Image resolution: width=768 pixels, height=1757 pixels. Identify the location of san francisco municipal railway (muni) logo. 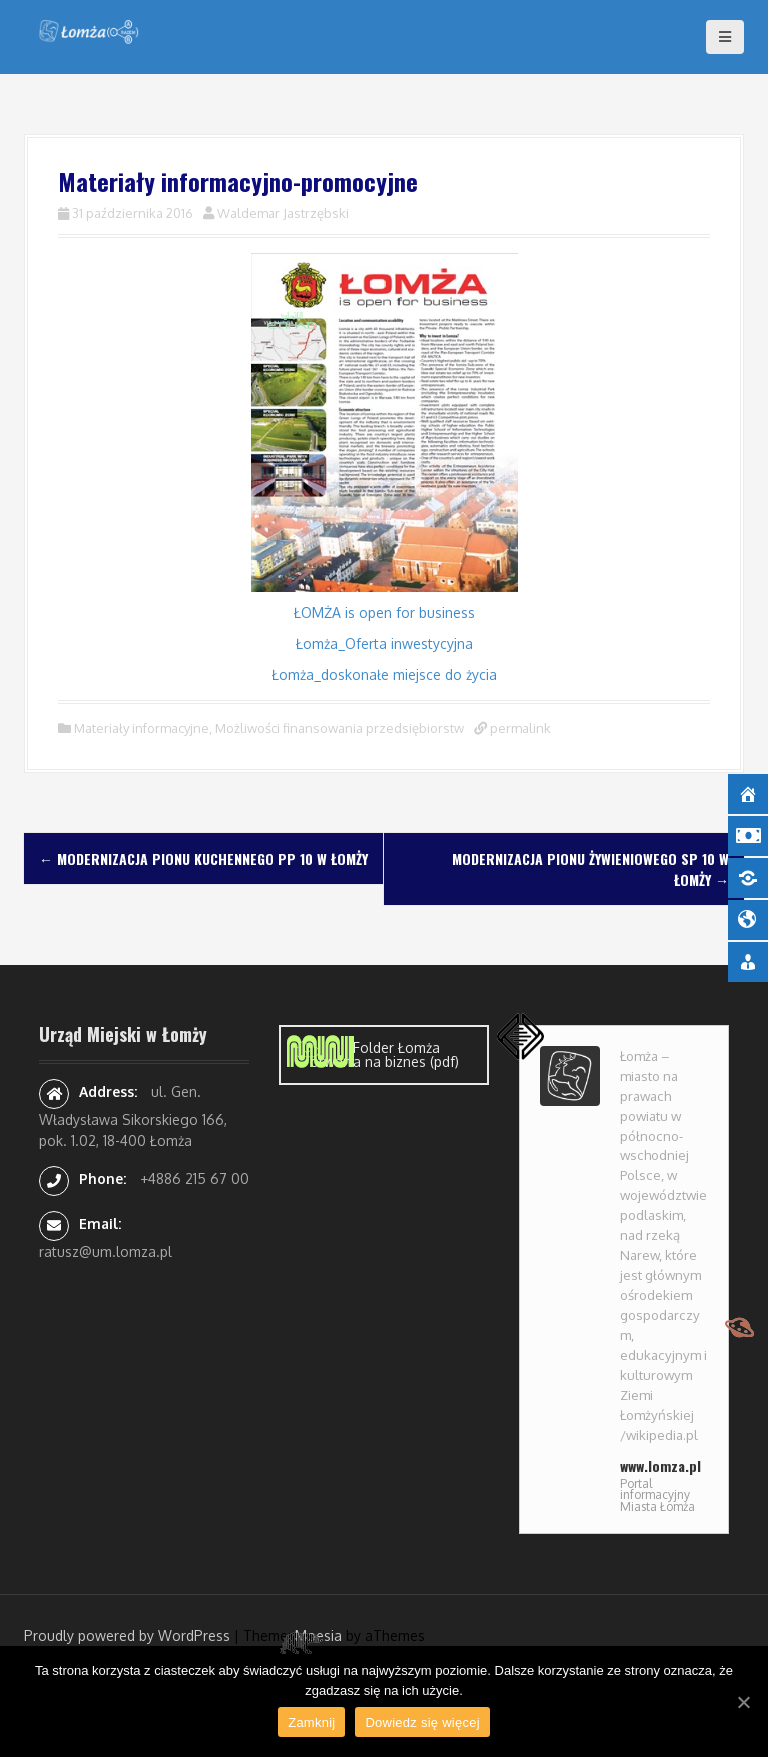
(320, 1051).